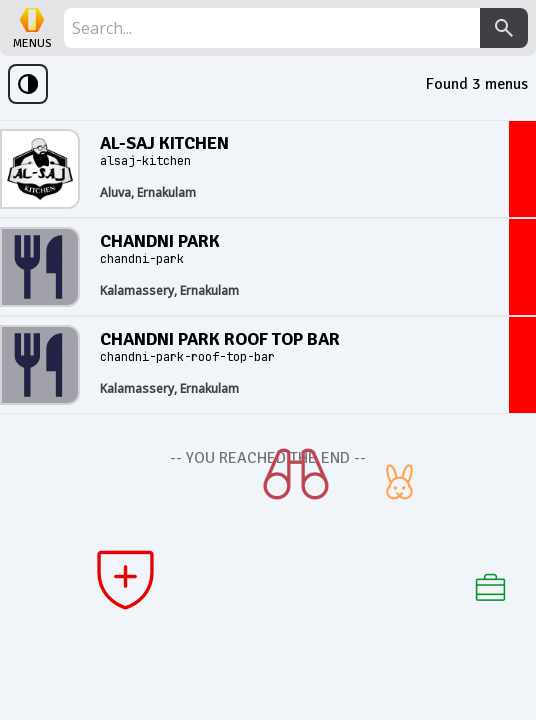 Image resolution: width=536 pixels, height=720 pixels. What do you see at coordinates (296, 474) in the screenshot?
I see `search or explore content` at bounding box center [296, 474].